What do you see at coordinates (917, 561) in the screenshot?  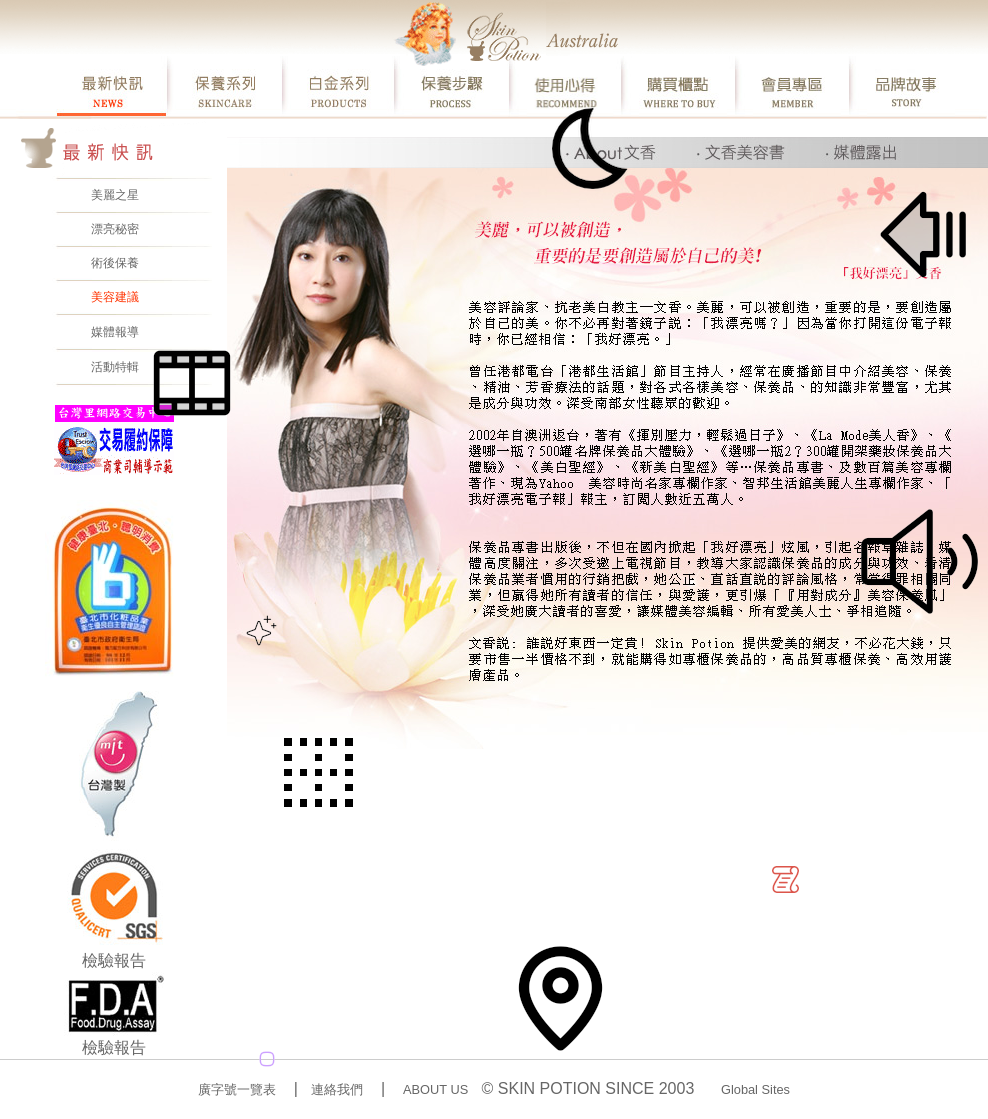 I see `volume is set to high` at bounding box center [917, 561].